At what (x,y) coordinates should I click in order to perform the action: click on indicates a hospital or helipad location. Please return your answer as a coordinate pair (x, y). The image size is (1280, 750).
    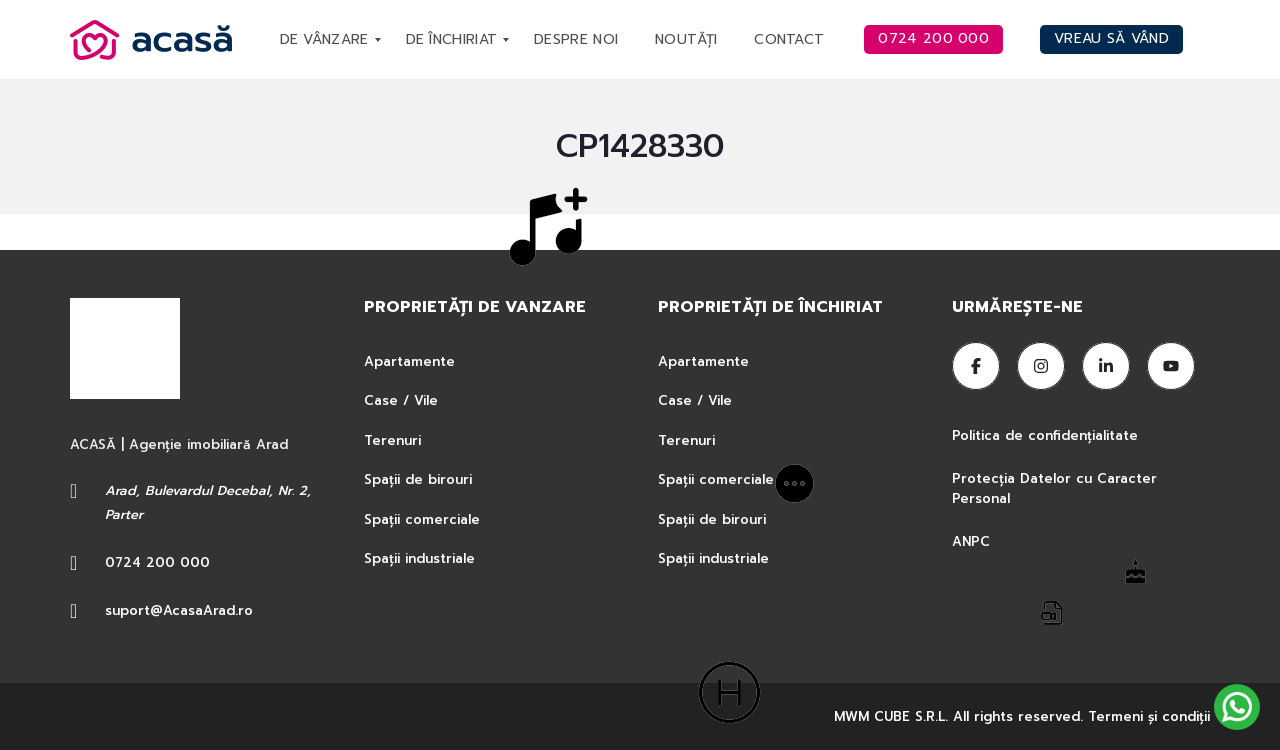
    Looking at the image, I should click on (729, 692).